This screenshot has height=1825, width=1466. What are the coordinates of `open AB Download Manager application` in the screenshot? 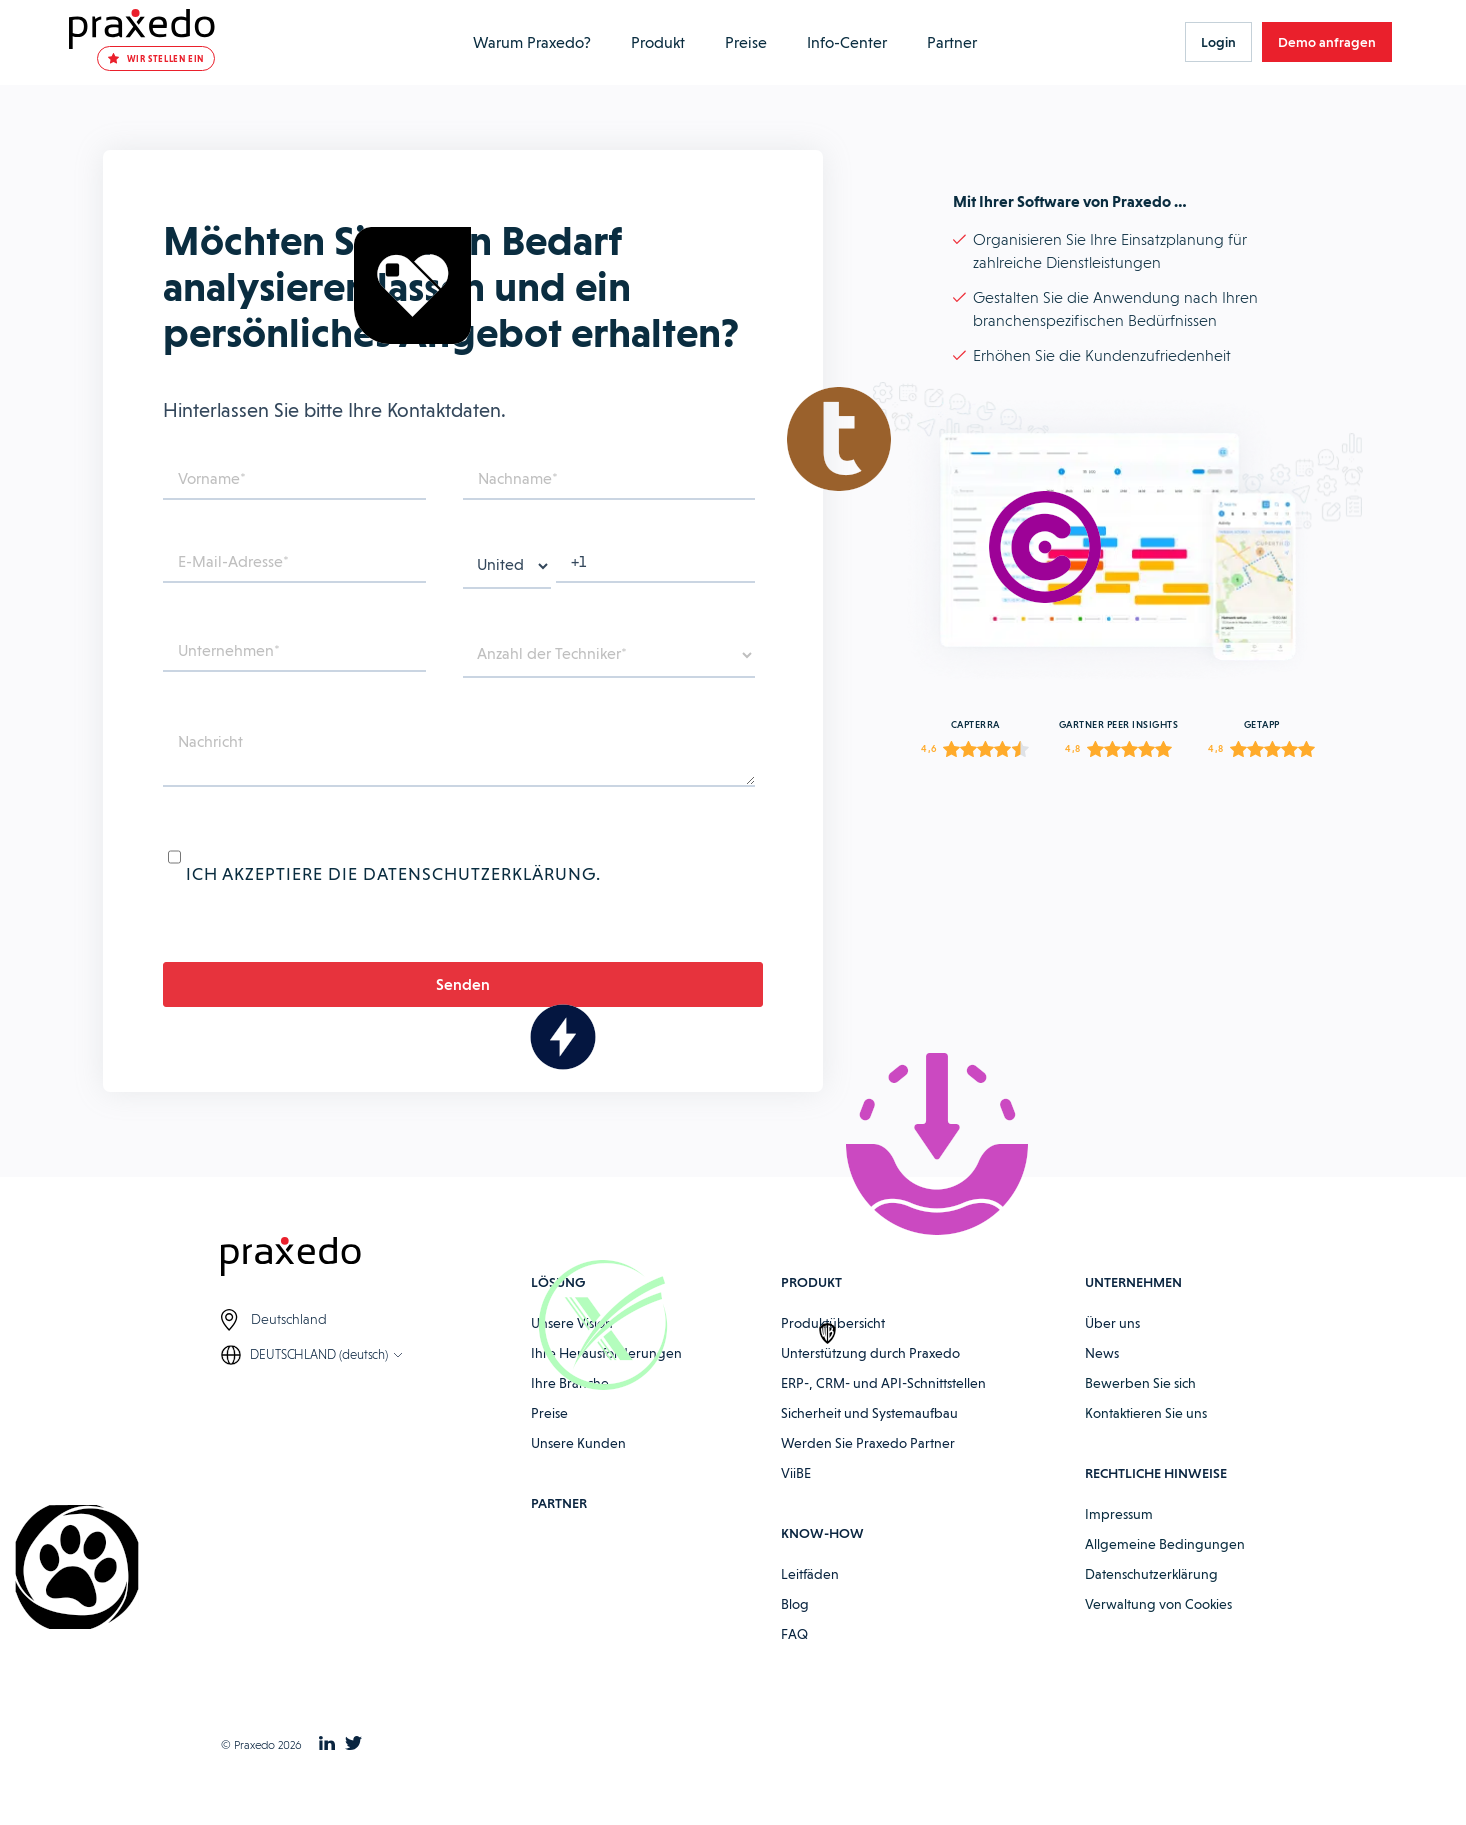 It's located at (937, 1144).